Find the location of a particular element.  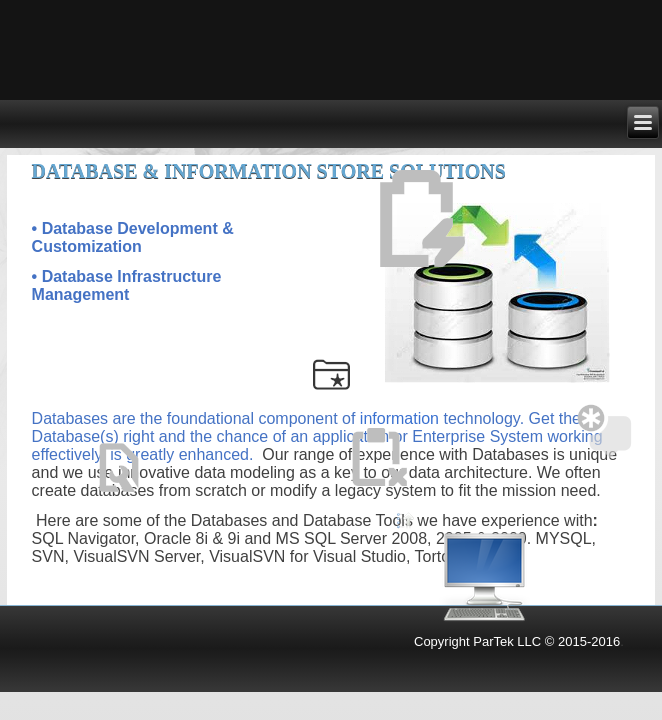

configure notification settings is located at coordinates (604, 431).